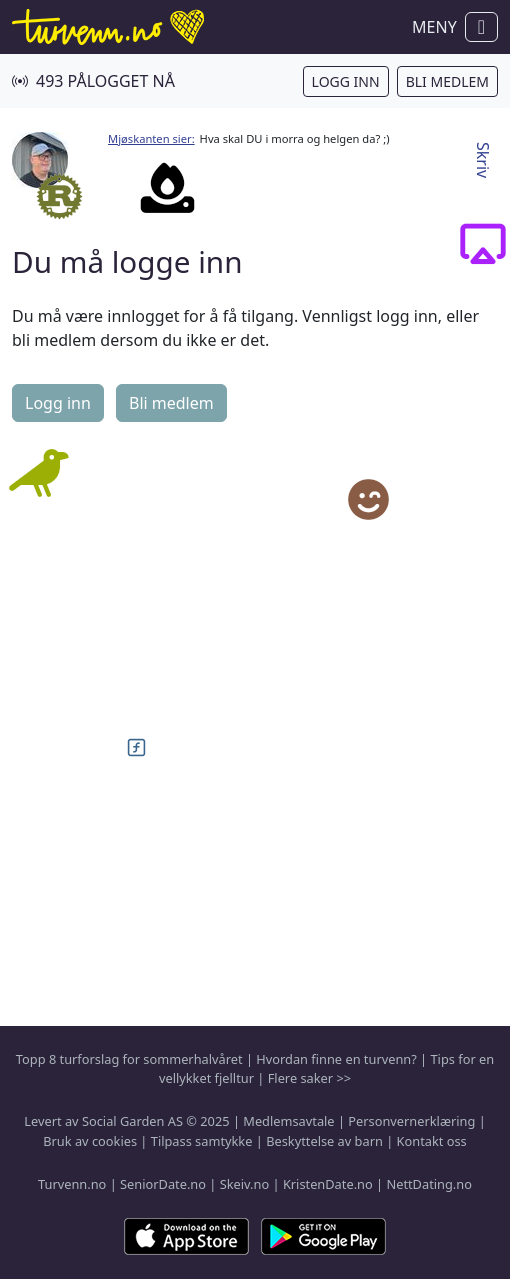 The width and height of the screenshot is (510, 1279). Describe the element at coordinates (59, 196) in the screenshot. I see `rust programming language logo` at that location.